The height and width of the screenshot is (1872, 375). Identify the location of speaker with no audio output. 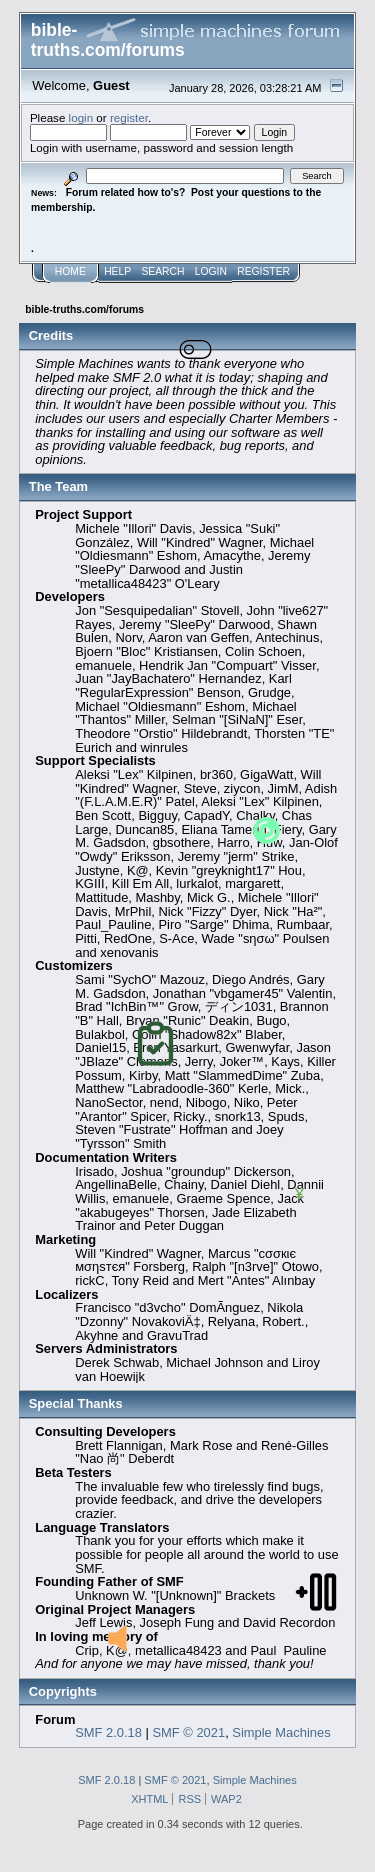
(121, 1638).